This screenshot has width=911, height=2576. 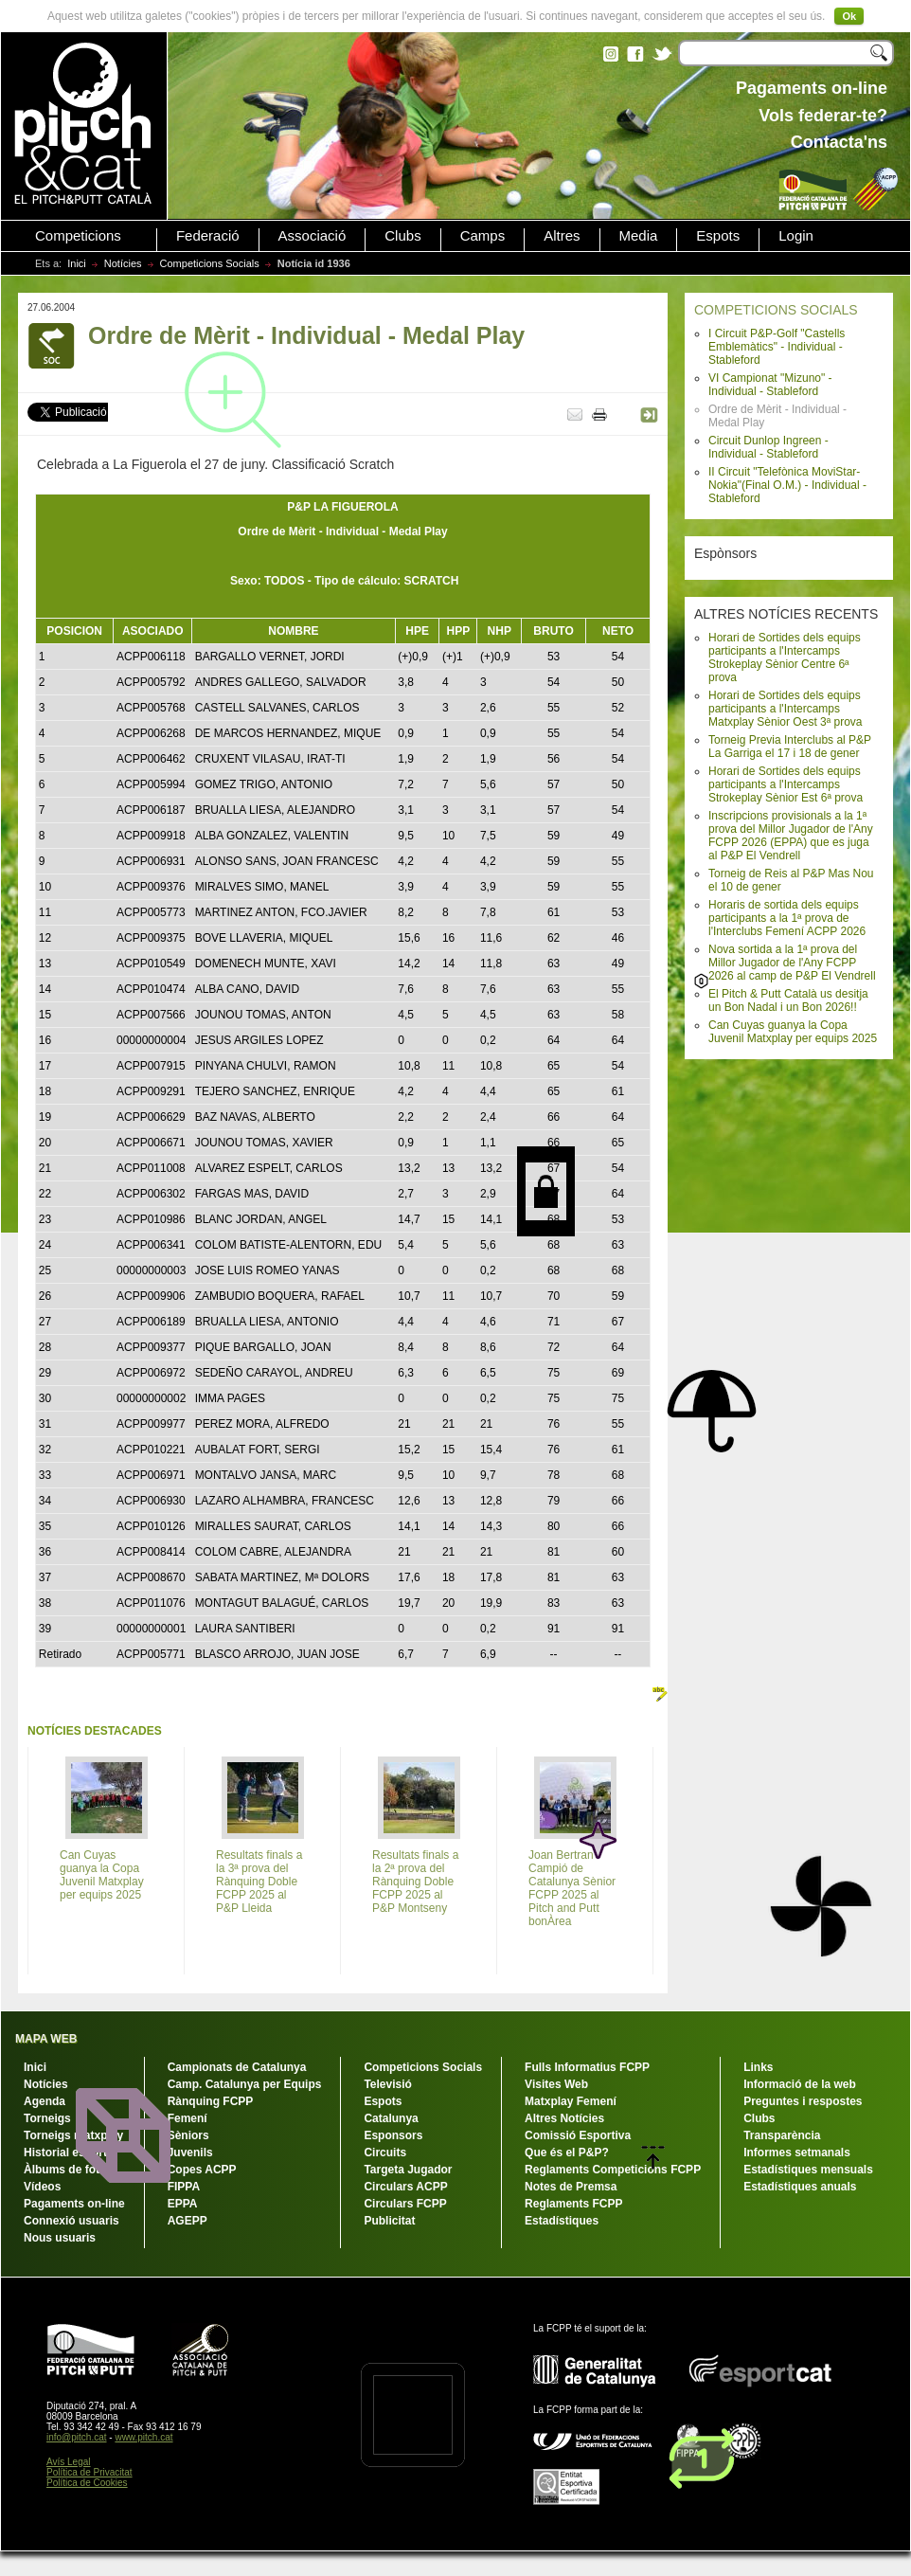 I want to click on view weather protection or rain forecast, so click(x=711, y=1411).